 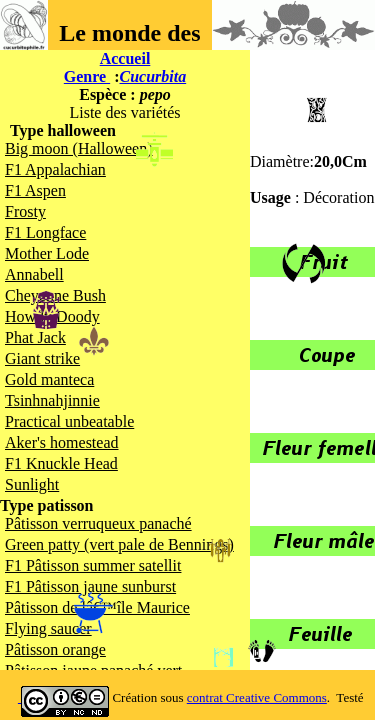 What do you see at coordinates (304, 263) in the screenshot?
I see `loading or processing in progress` at bounding box center [304, 263].